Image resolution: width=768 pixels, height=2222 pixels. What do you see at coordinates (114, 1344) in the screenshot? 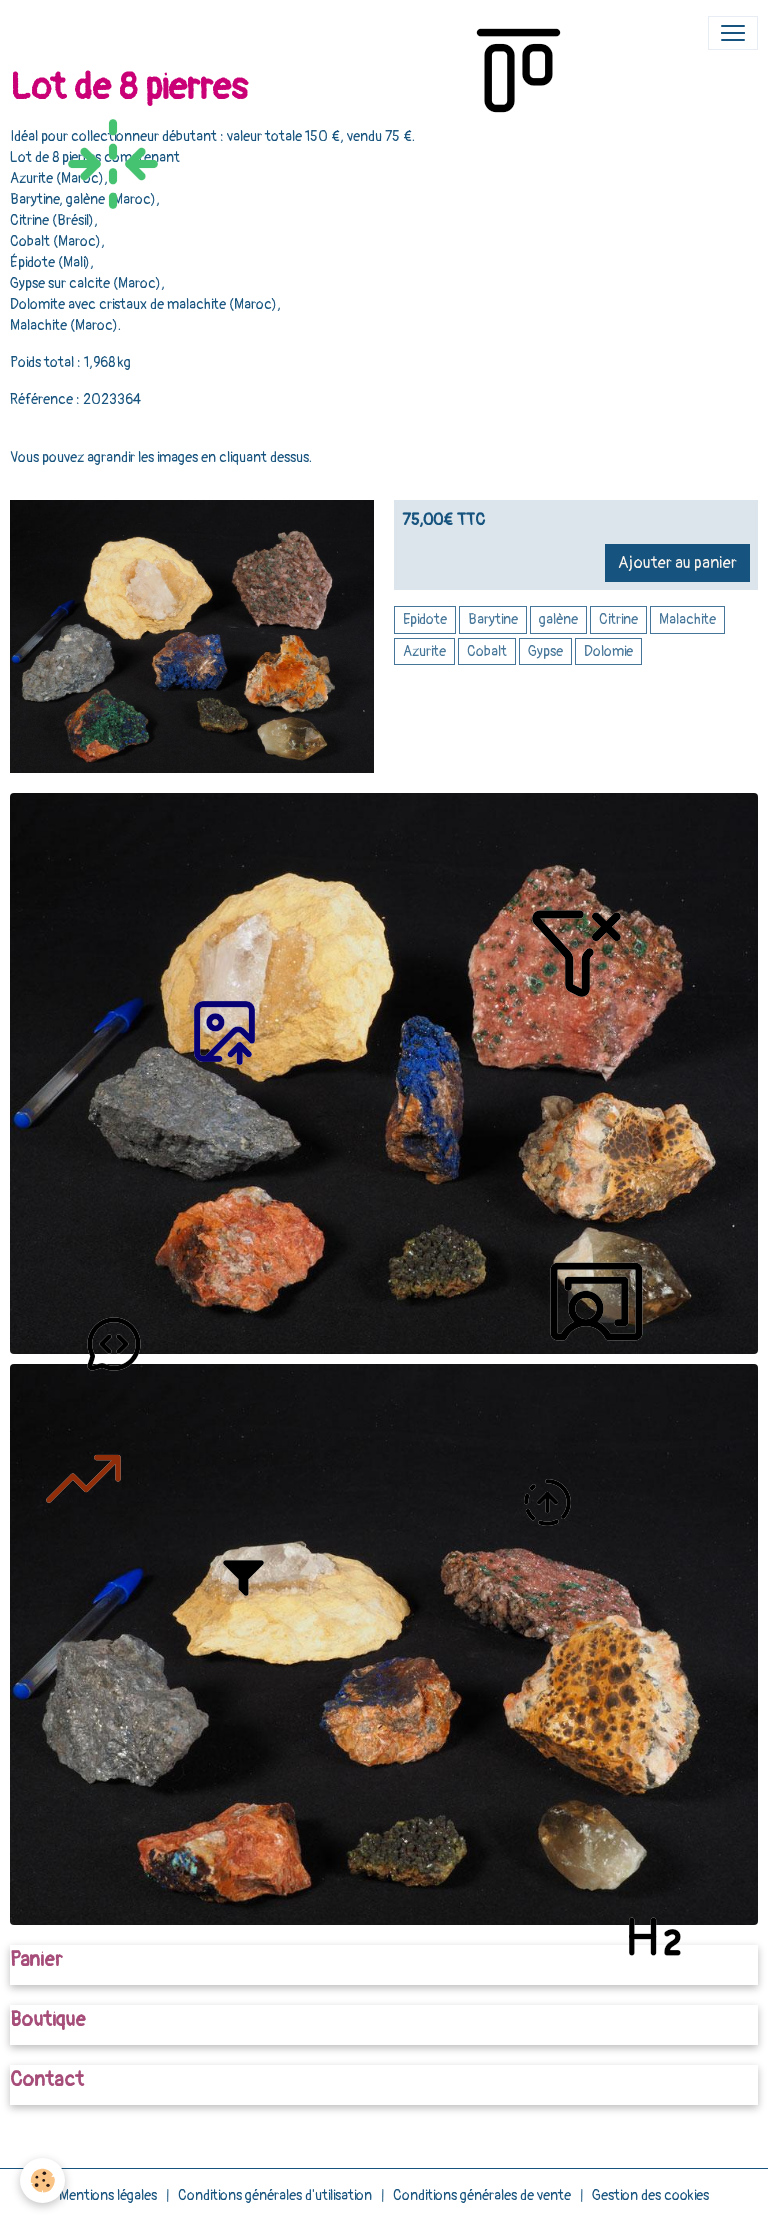
I see `access code snippets in chat` at bounding box center [114, 1344].